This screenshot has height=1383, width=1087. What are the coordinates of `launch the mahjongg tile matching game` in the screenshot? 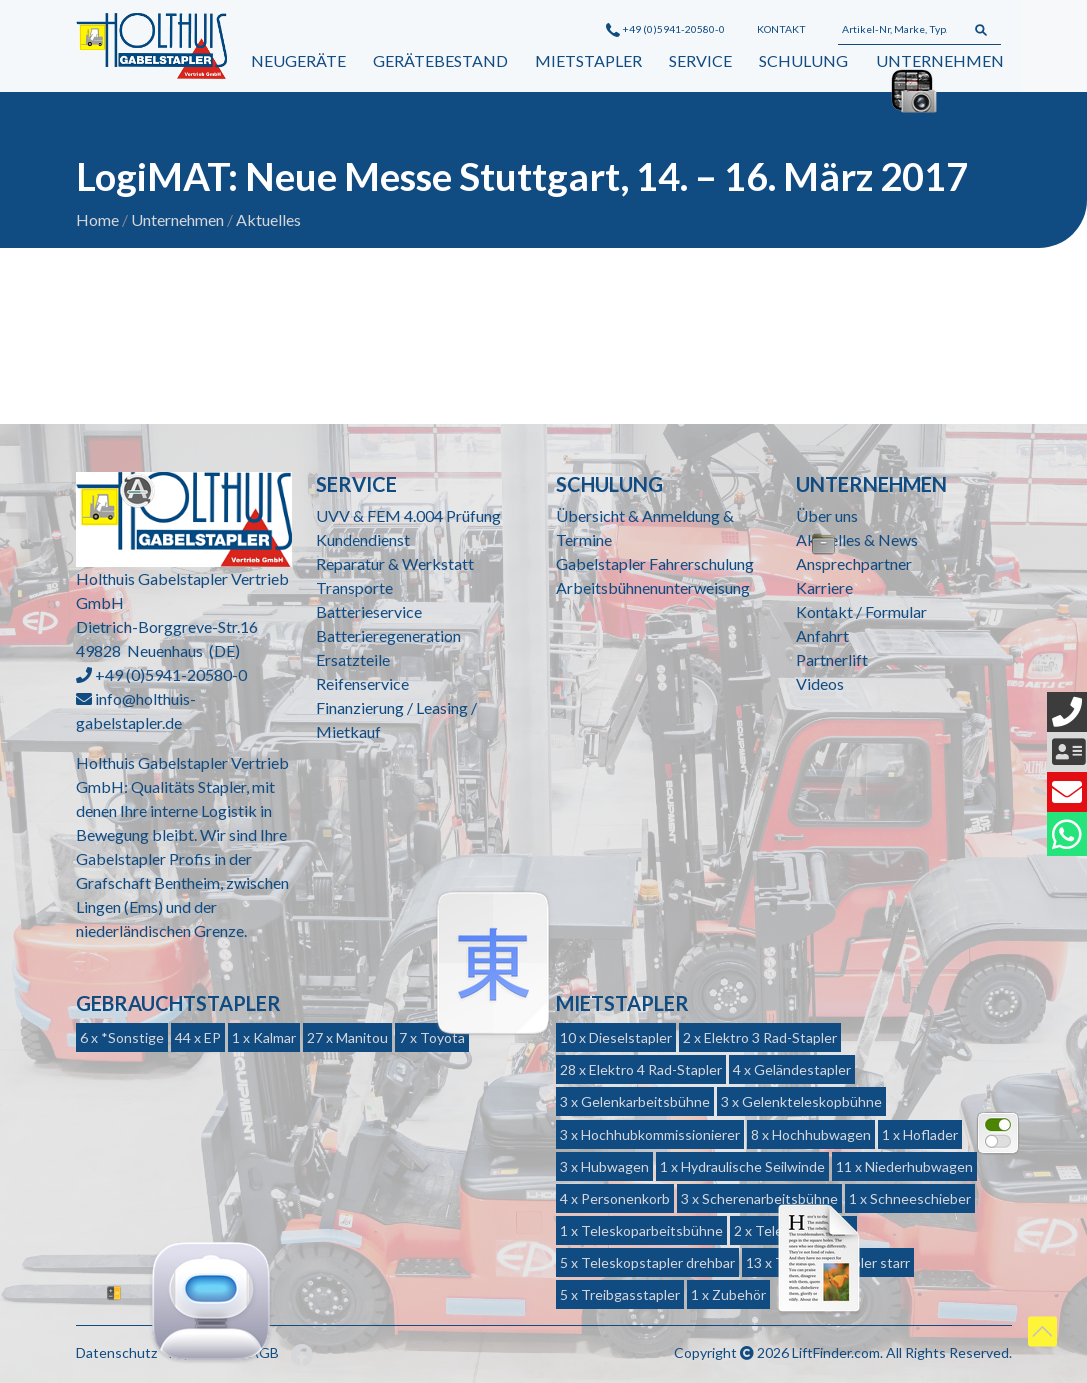 It's located at (493, 963).